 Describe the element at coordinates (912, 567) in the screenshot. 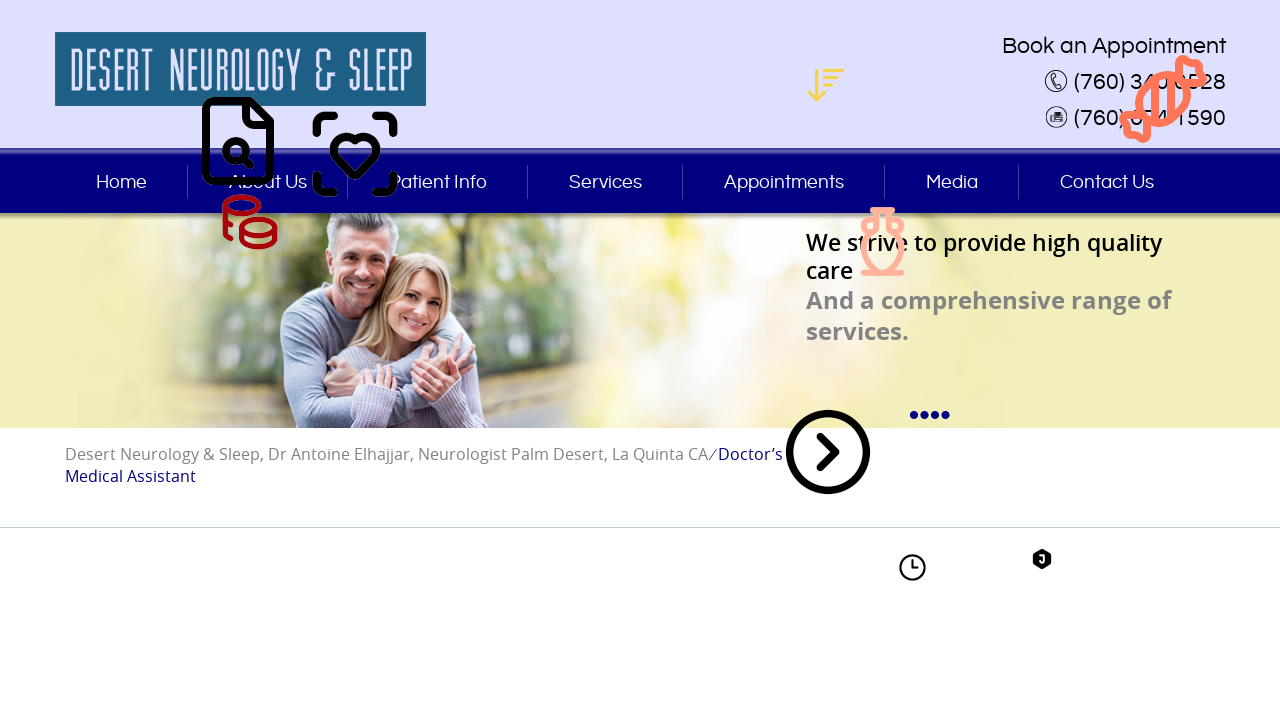

I see `view current time` at that location.